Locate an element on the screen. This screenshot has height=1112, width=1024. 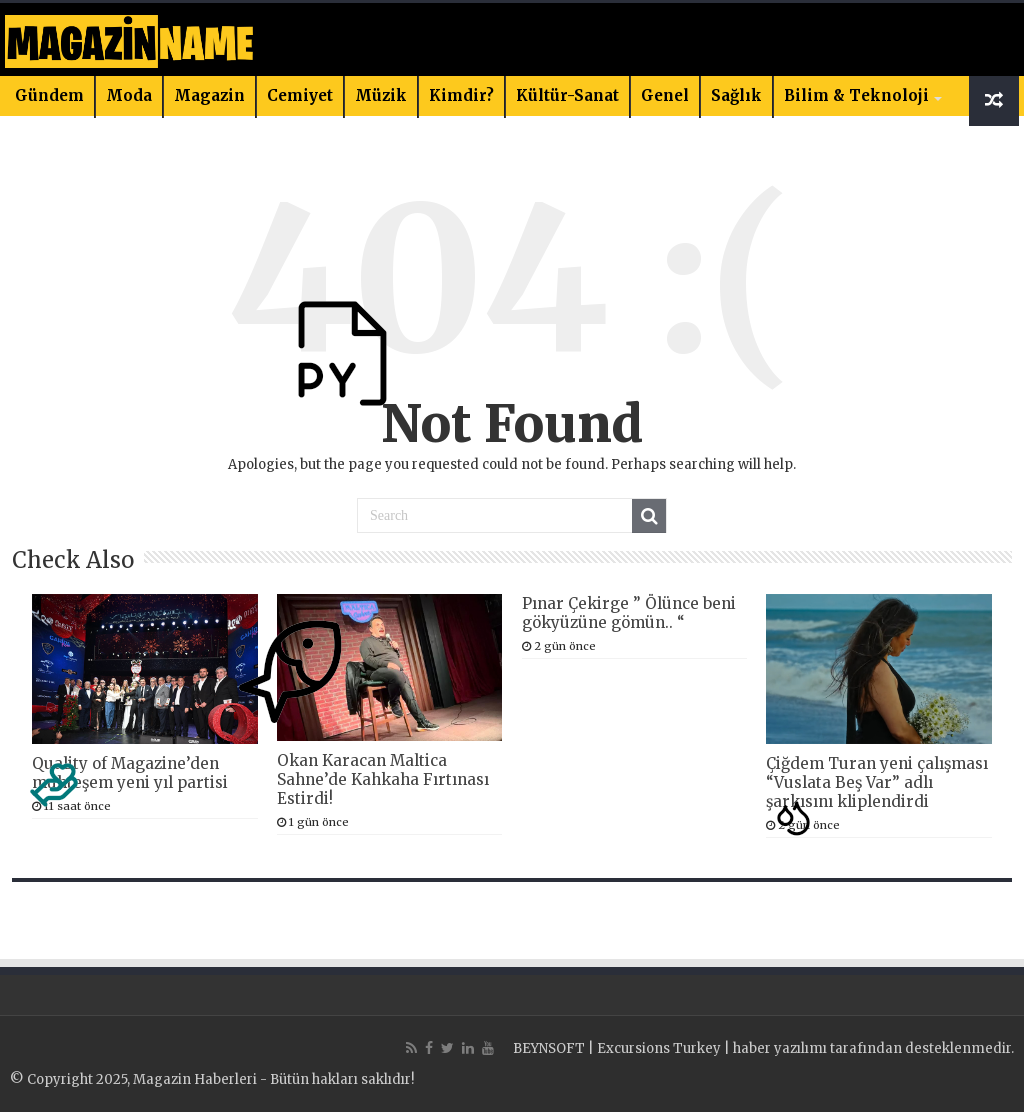
donate or give support is located at coordinates (54, 785).